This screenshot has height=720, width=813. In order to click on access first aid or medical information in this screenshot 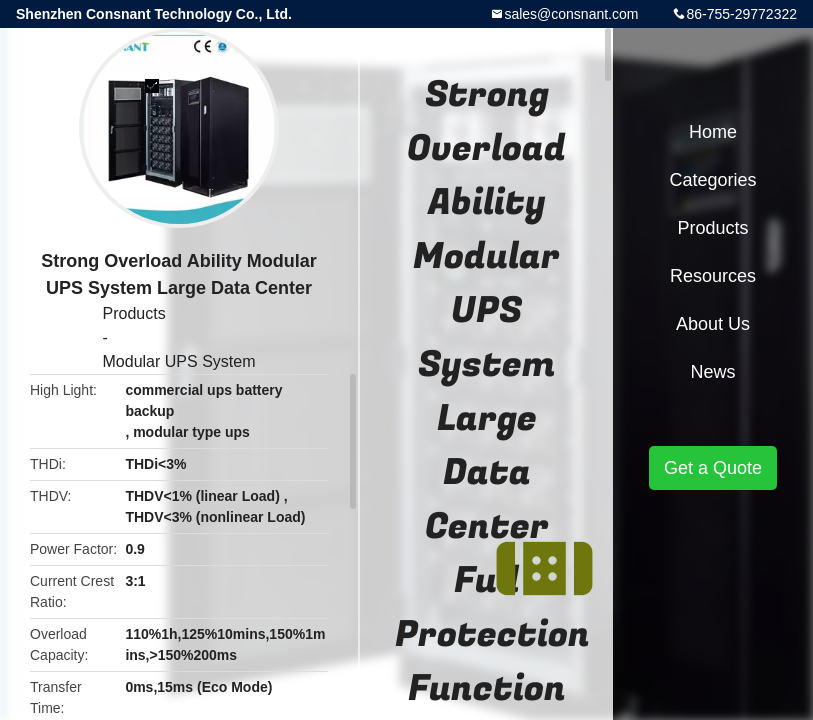, I will do `click(544, 568)`.